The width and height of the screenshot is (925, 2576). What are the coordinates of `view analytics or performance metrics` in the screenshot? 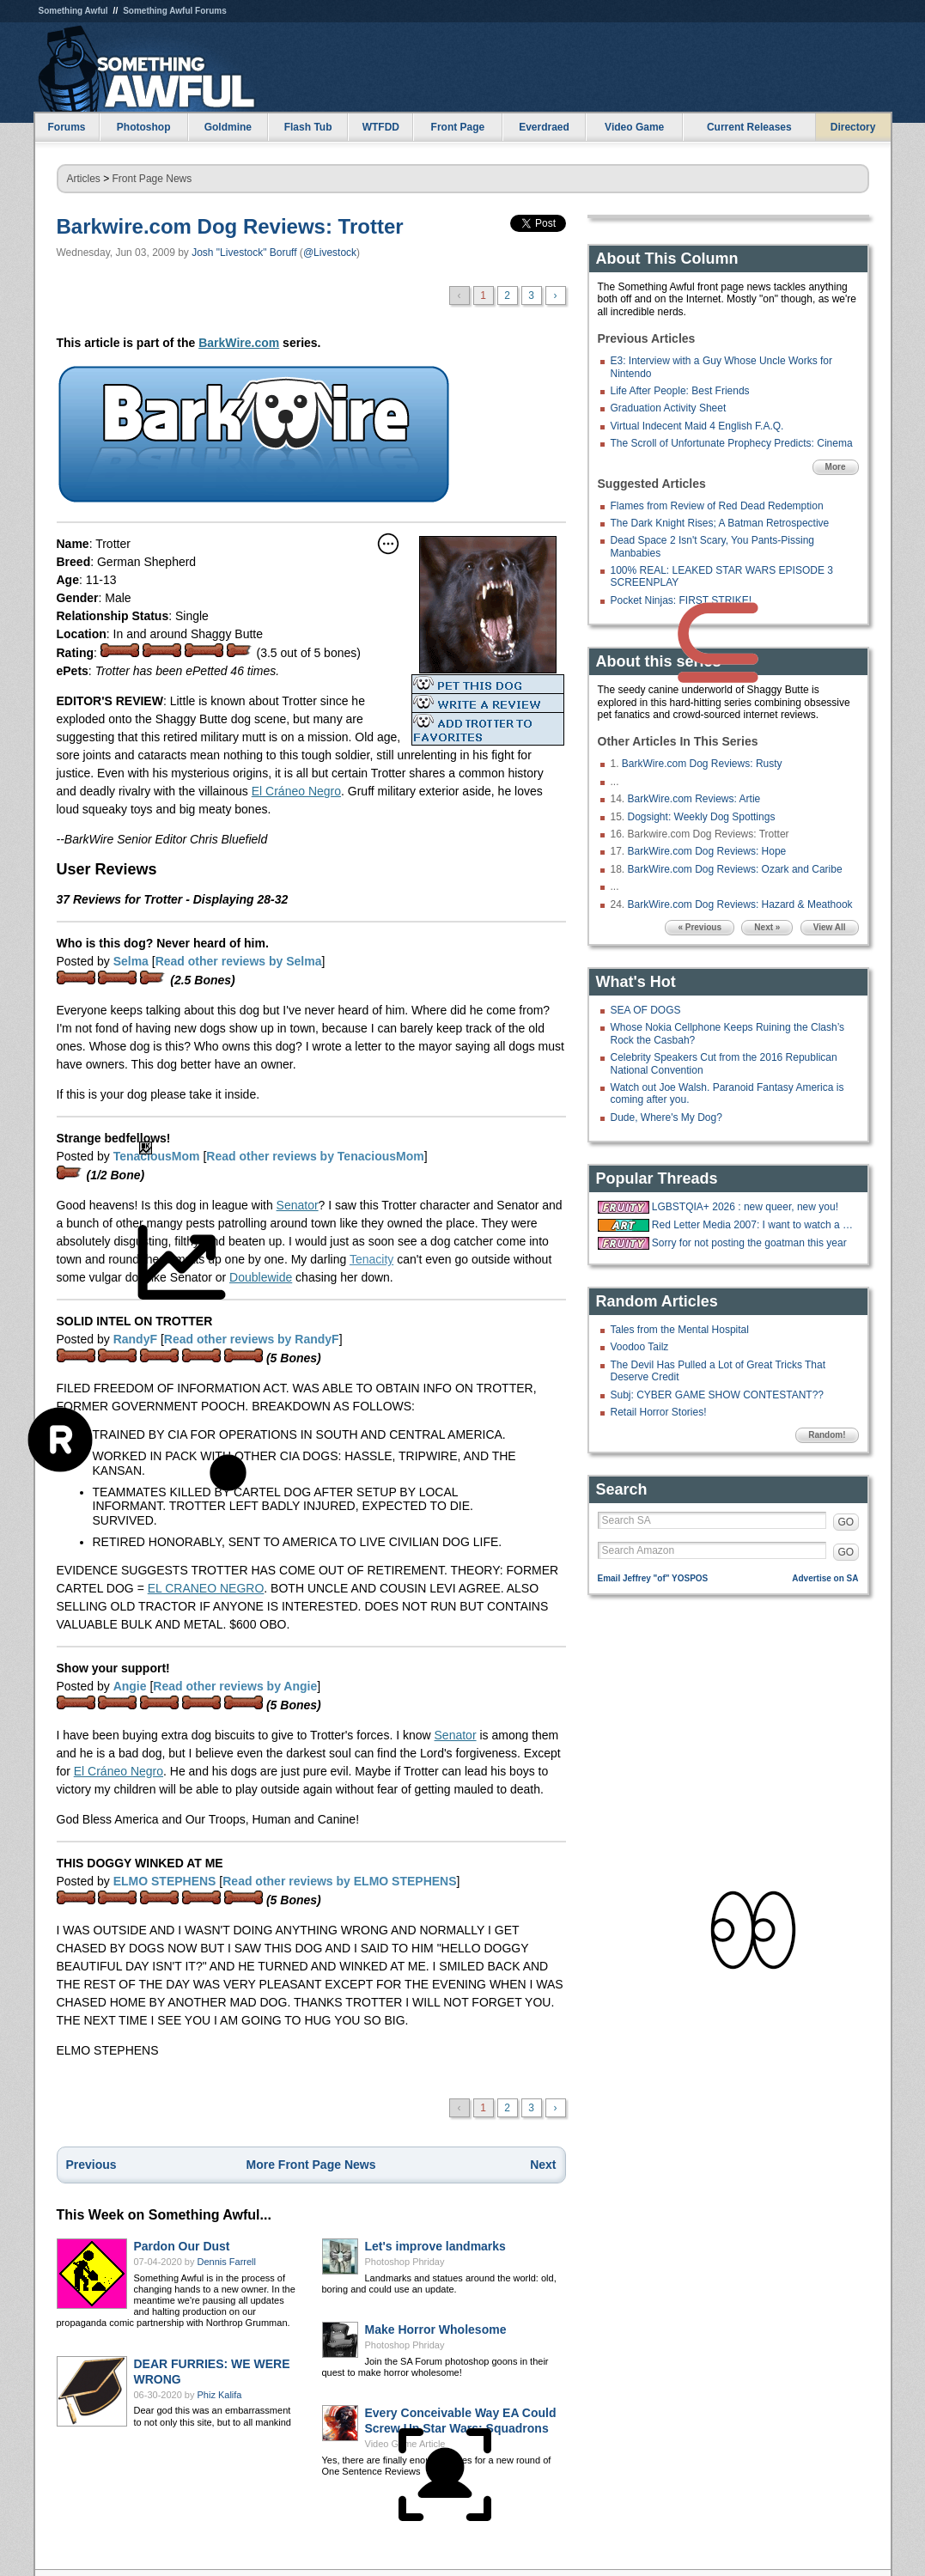 It's located at (181, 1262).